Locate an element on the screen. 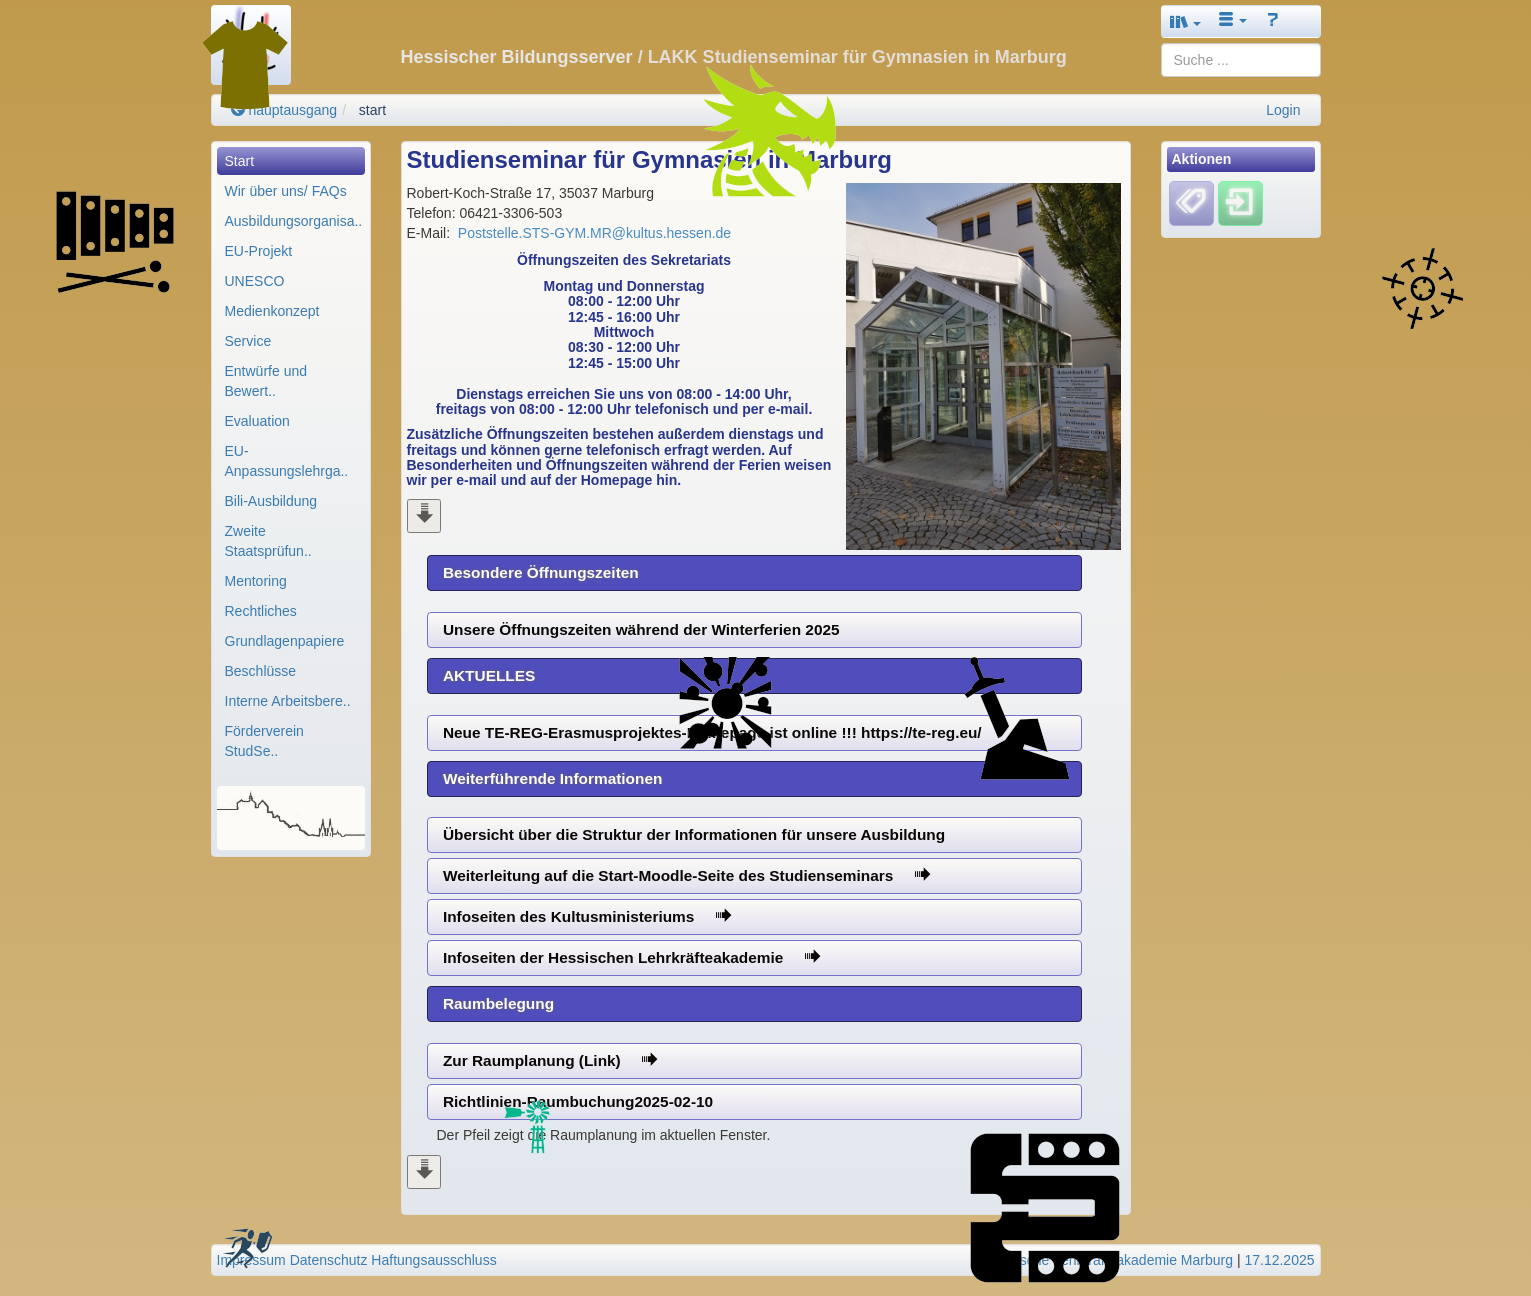 This screenshot has width=1531, height=1296. browse clothing or apparel items is located at coordinates (245, 64).